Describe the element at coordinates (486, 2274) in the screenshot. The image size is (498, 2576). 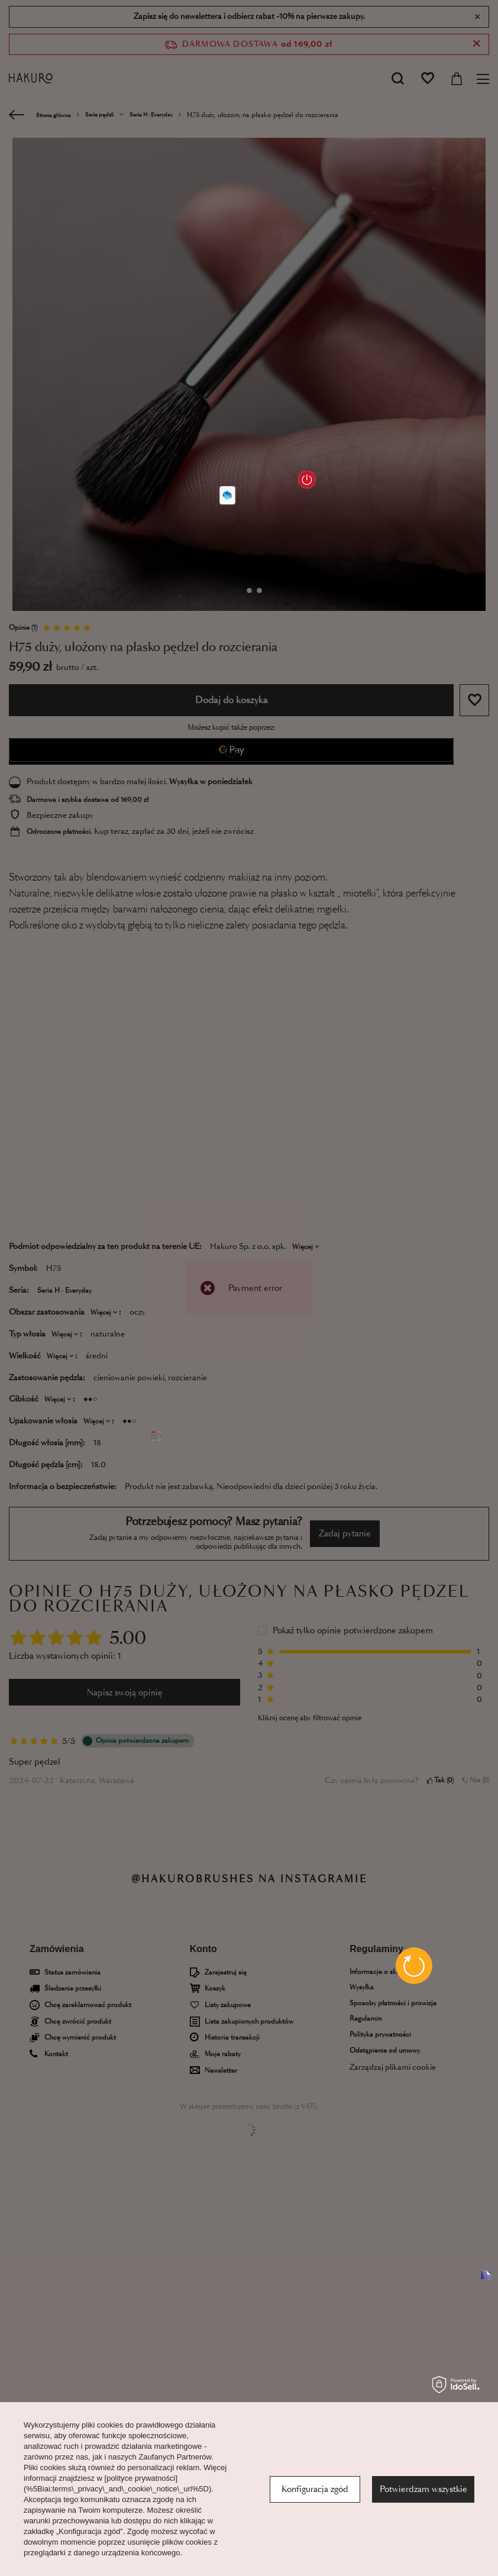
I see `change desktop wallpaper settings` at that location.